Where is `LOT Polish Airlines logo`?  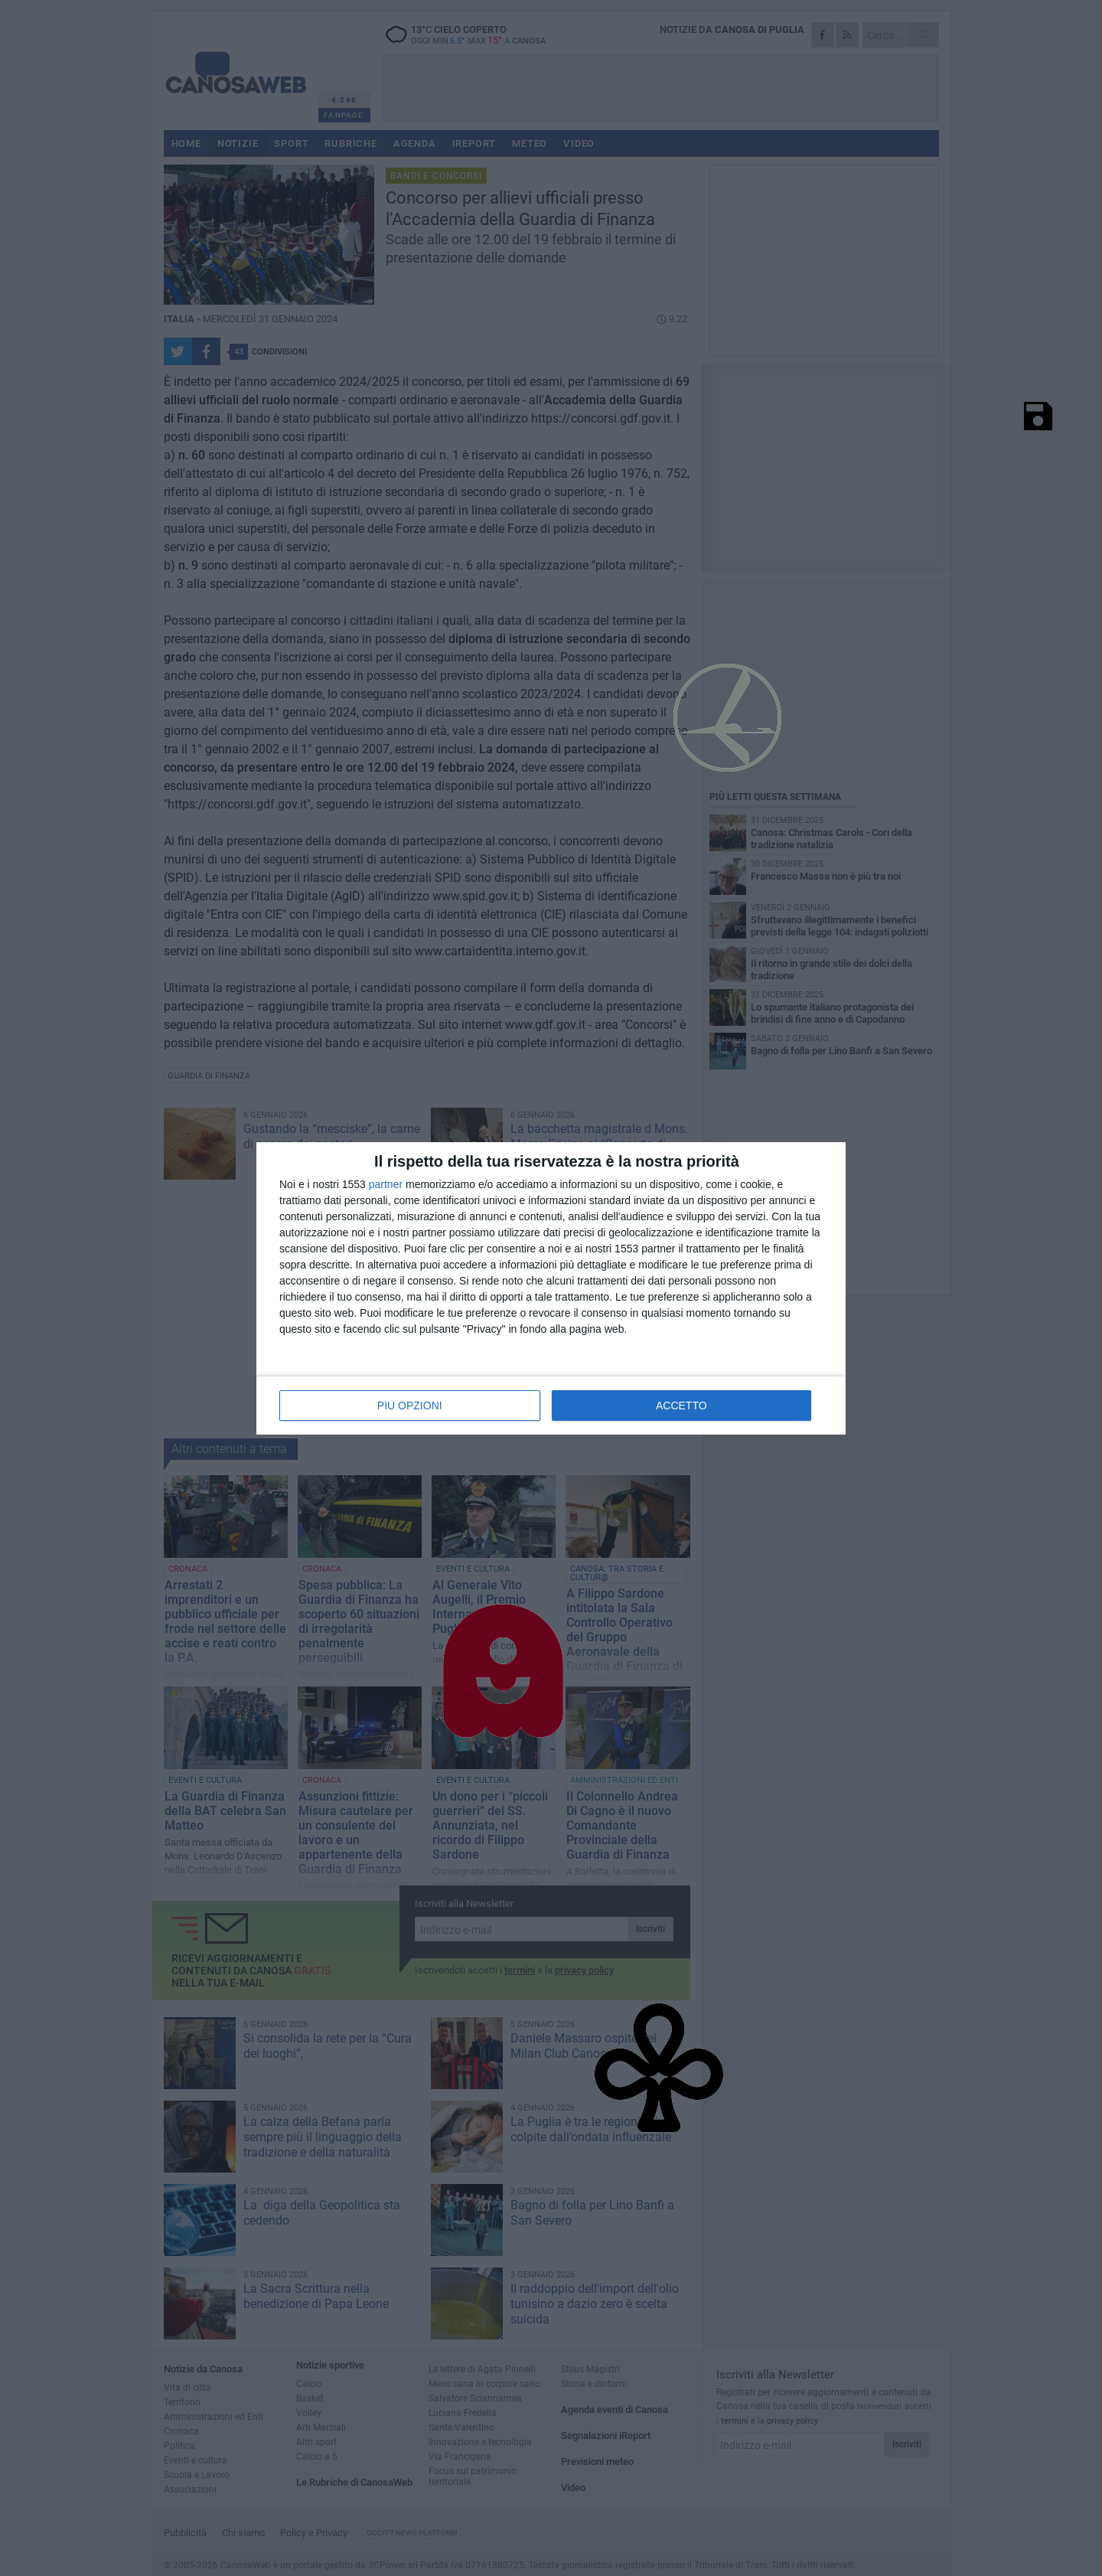 LOT Polish Airlines logo is located at coordinates (727, 717).